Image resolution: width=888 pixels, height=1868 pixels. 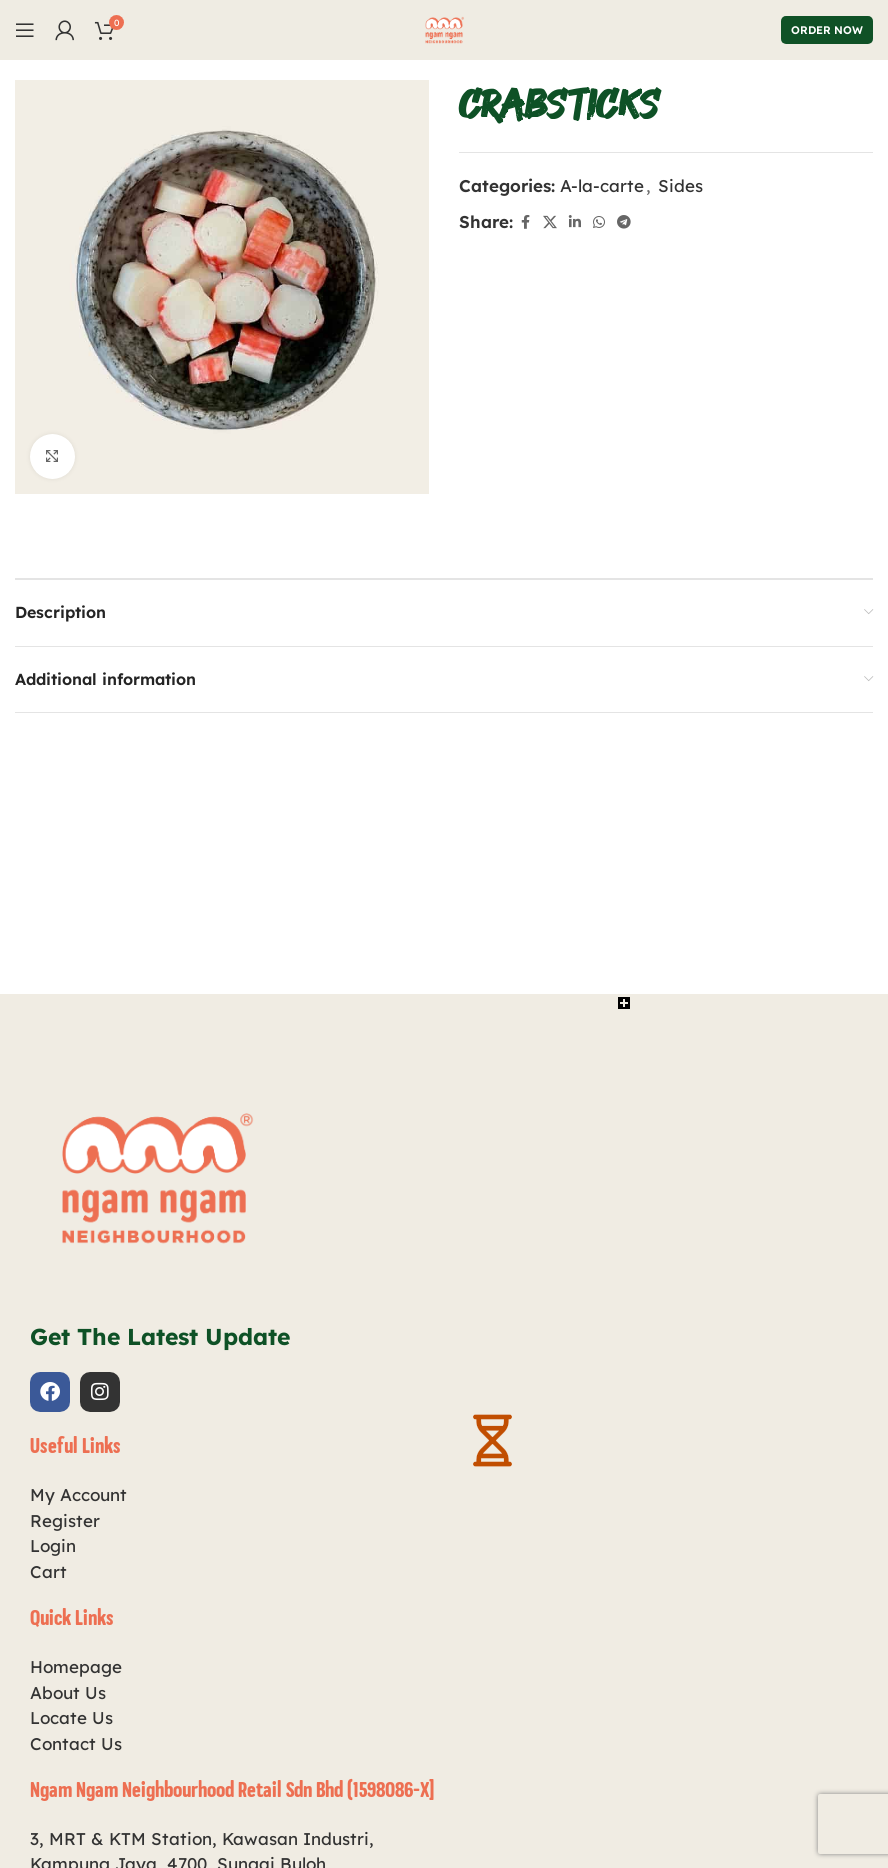 I want to click on indicates loading or processing in progress, so click(x=492, y=1440).